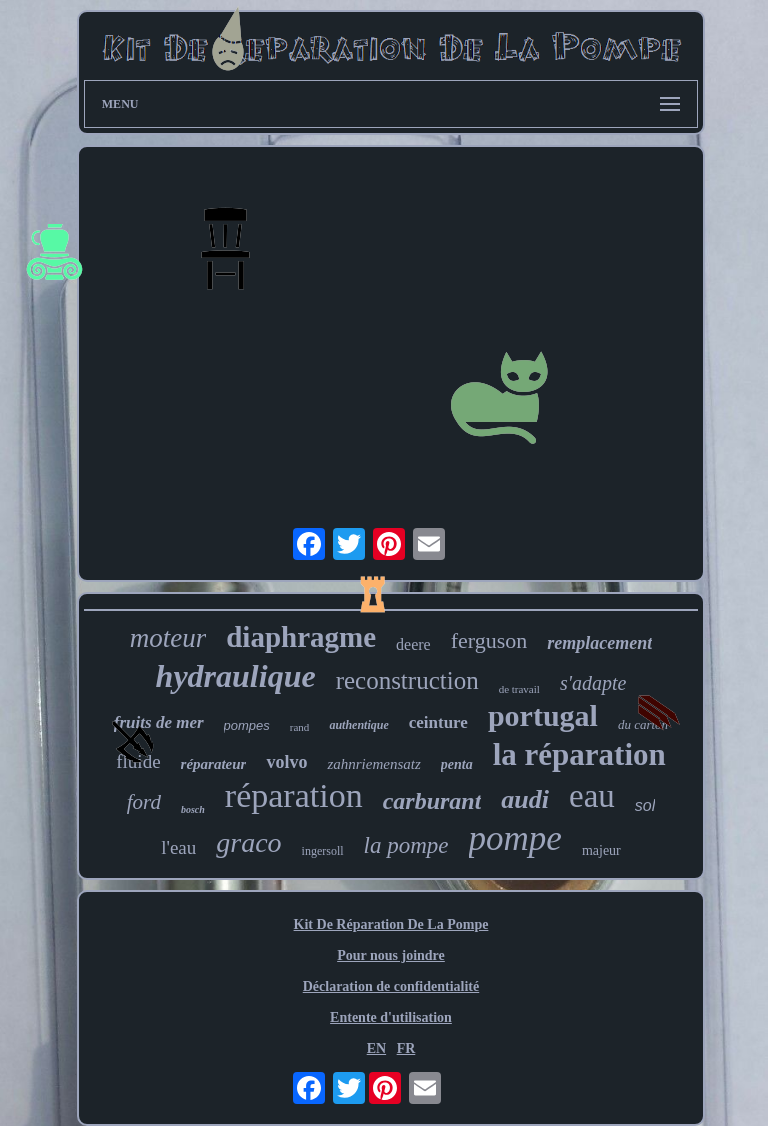  What do you see at coordinates (499, 396) in the screenshot?
I see `select cat as your avatar or character` at bounding box center [499, 396].